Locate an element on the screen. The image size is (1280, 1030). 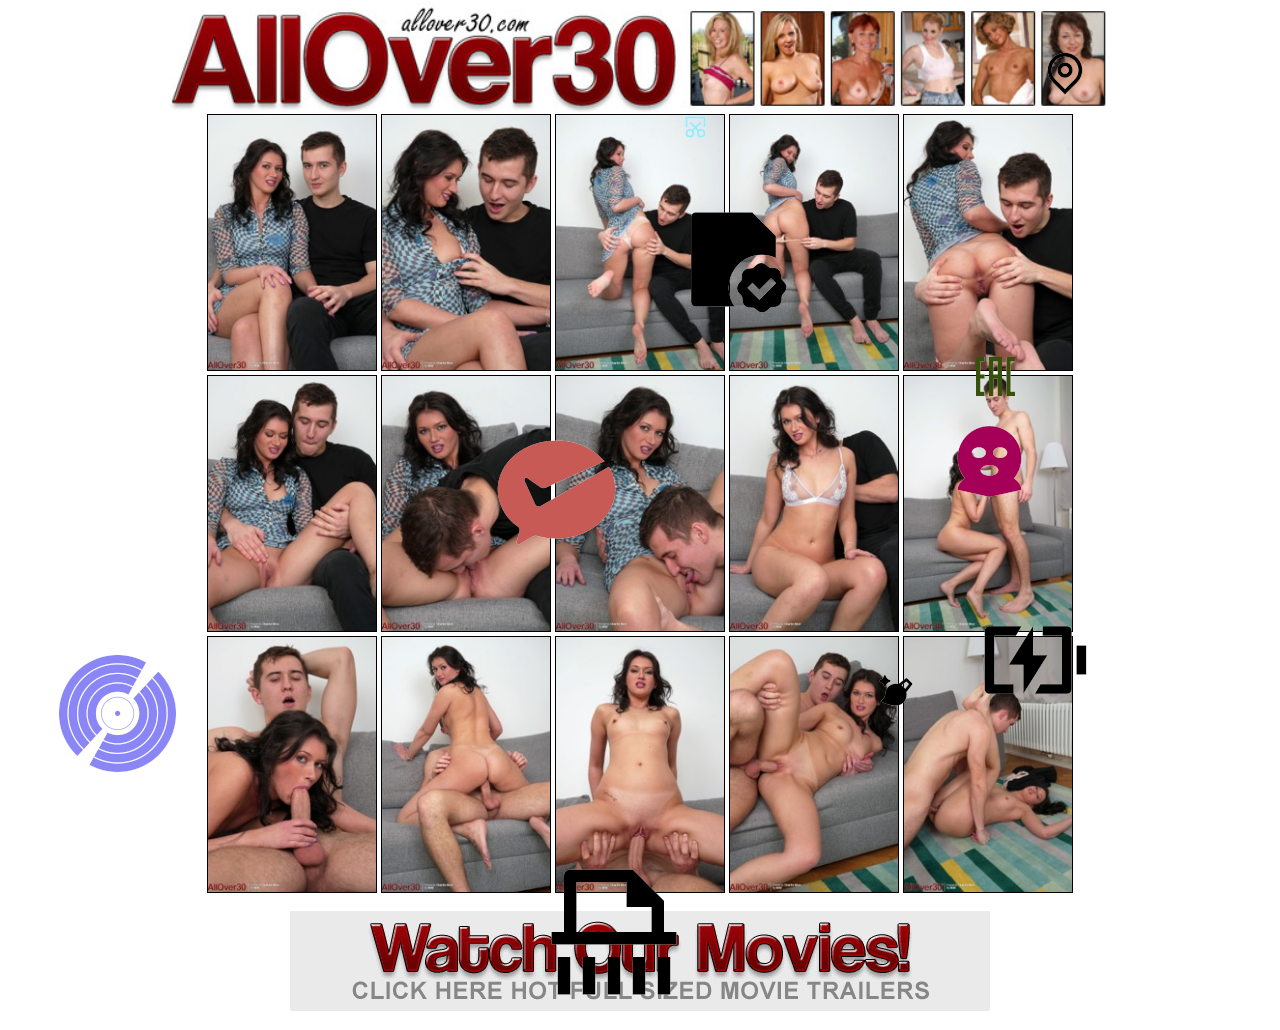
EAC (Eurasian Conformity) certification mark is located at coordinates (995, 376).